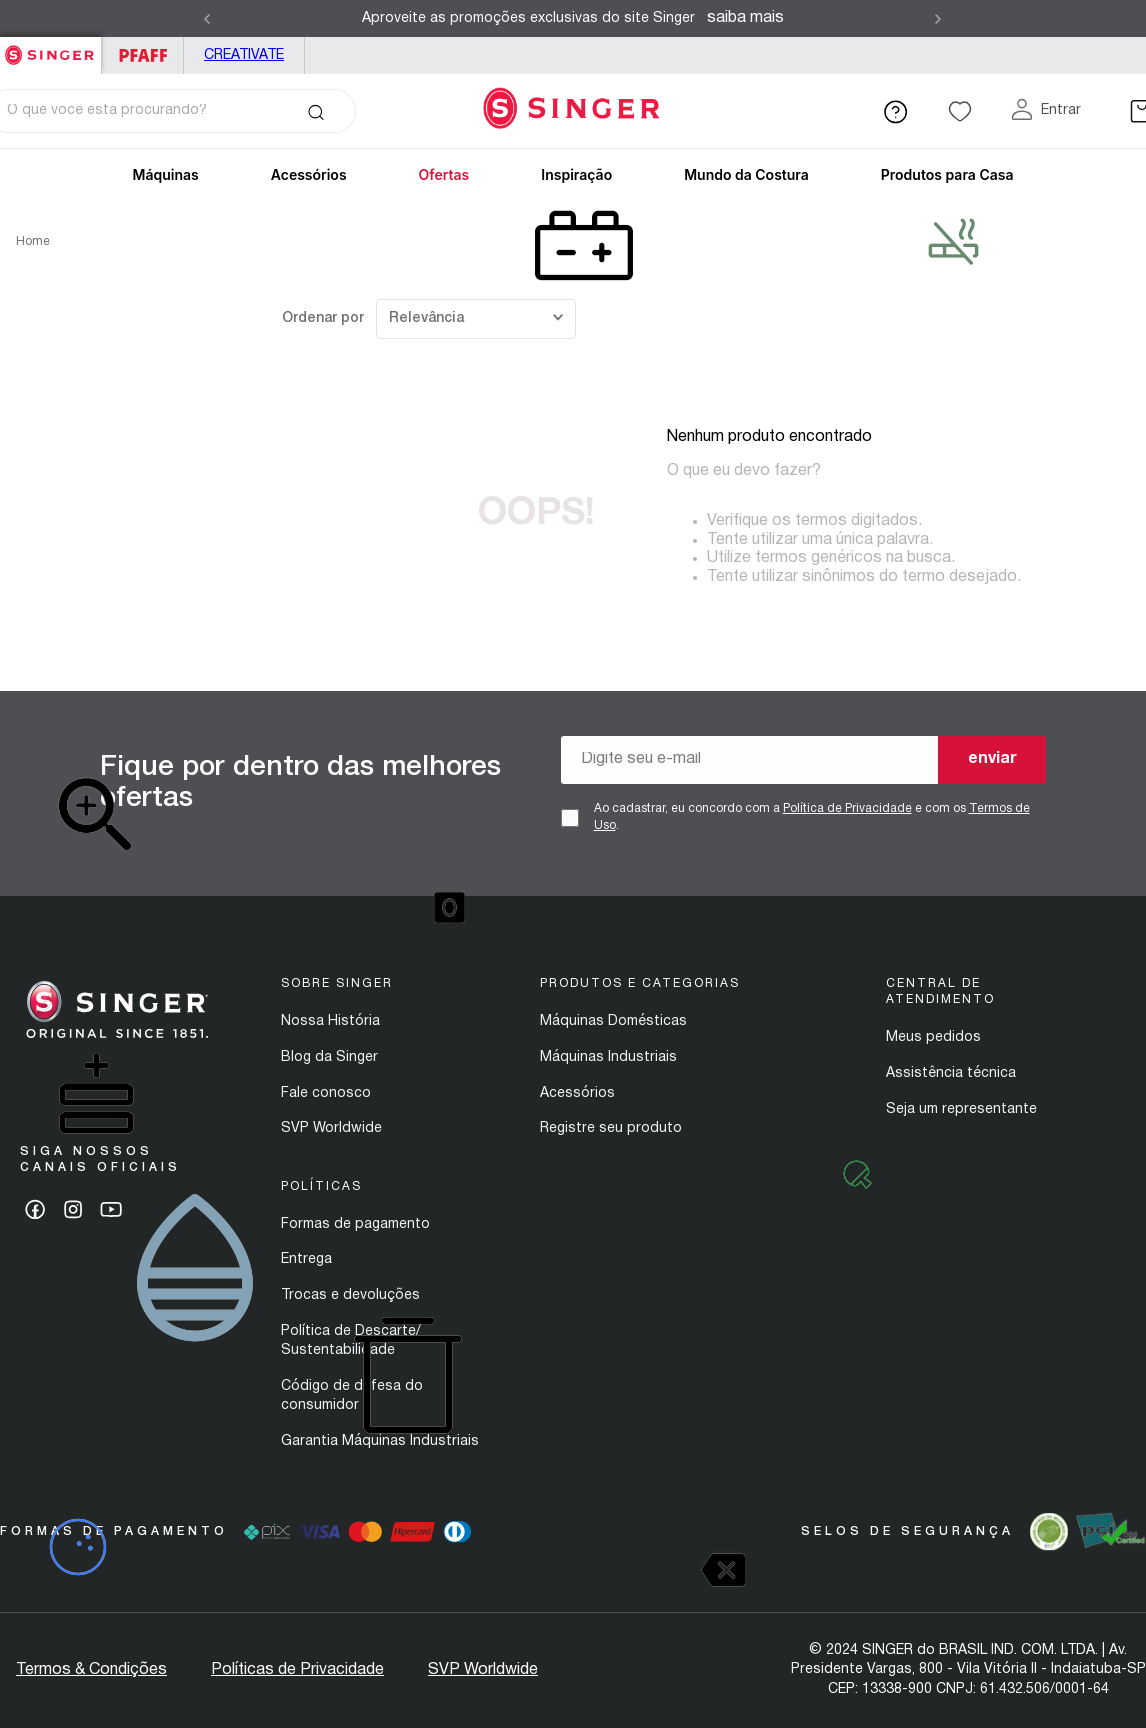 Image resolution: width=1146 pixels, height=1728 pixels. What do you see at coordinates (97, 816) in the screenshot?
I see `zoom in on content` at bounding box center [97, 816].